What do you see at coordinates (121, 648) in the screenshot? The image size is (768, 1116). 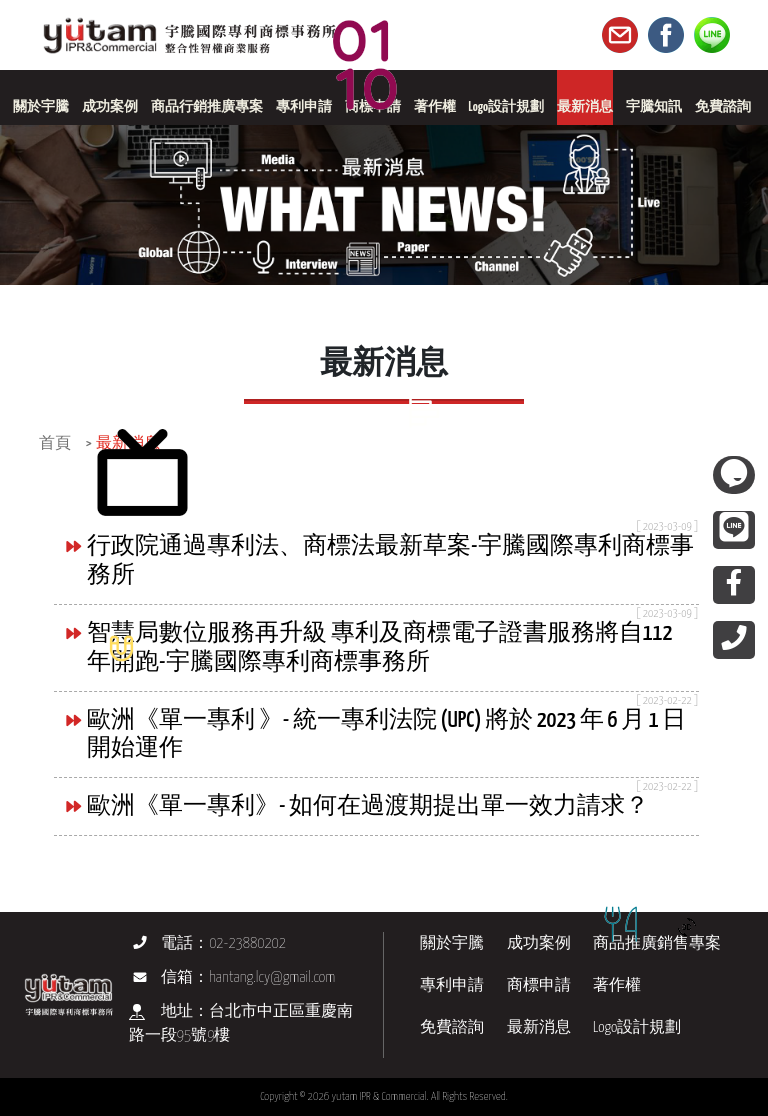 I see `attract or pull related items together` at bounding box center [121, 648].